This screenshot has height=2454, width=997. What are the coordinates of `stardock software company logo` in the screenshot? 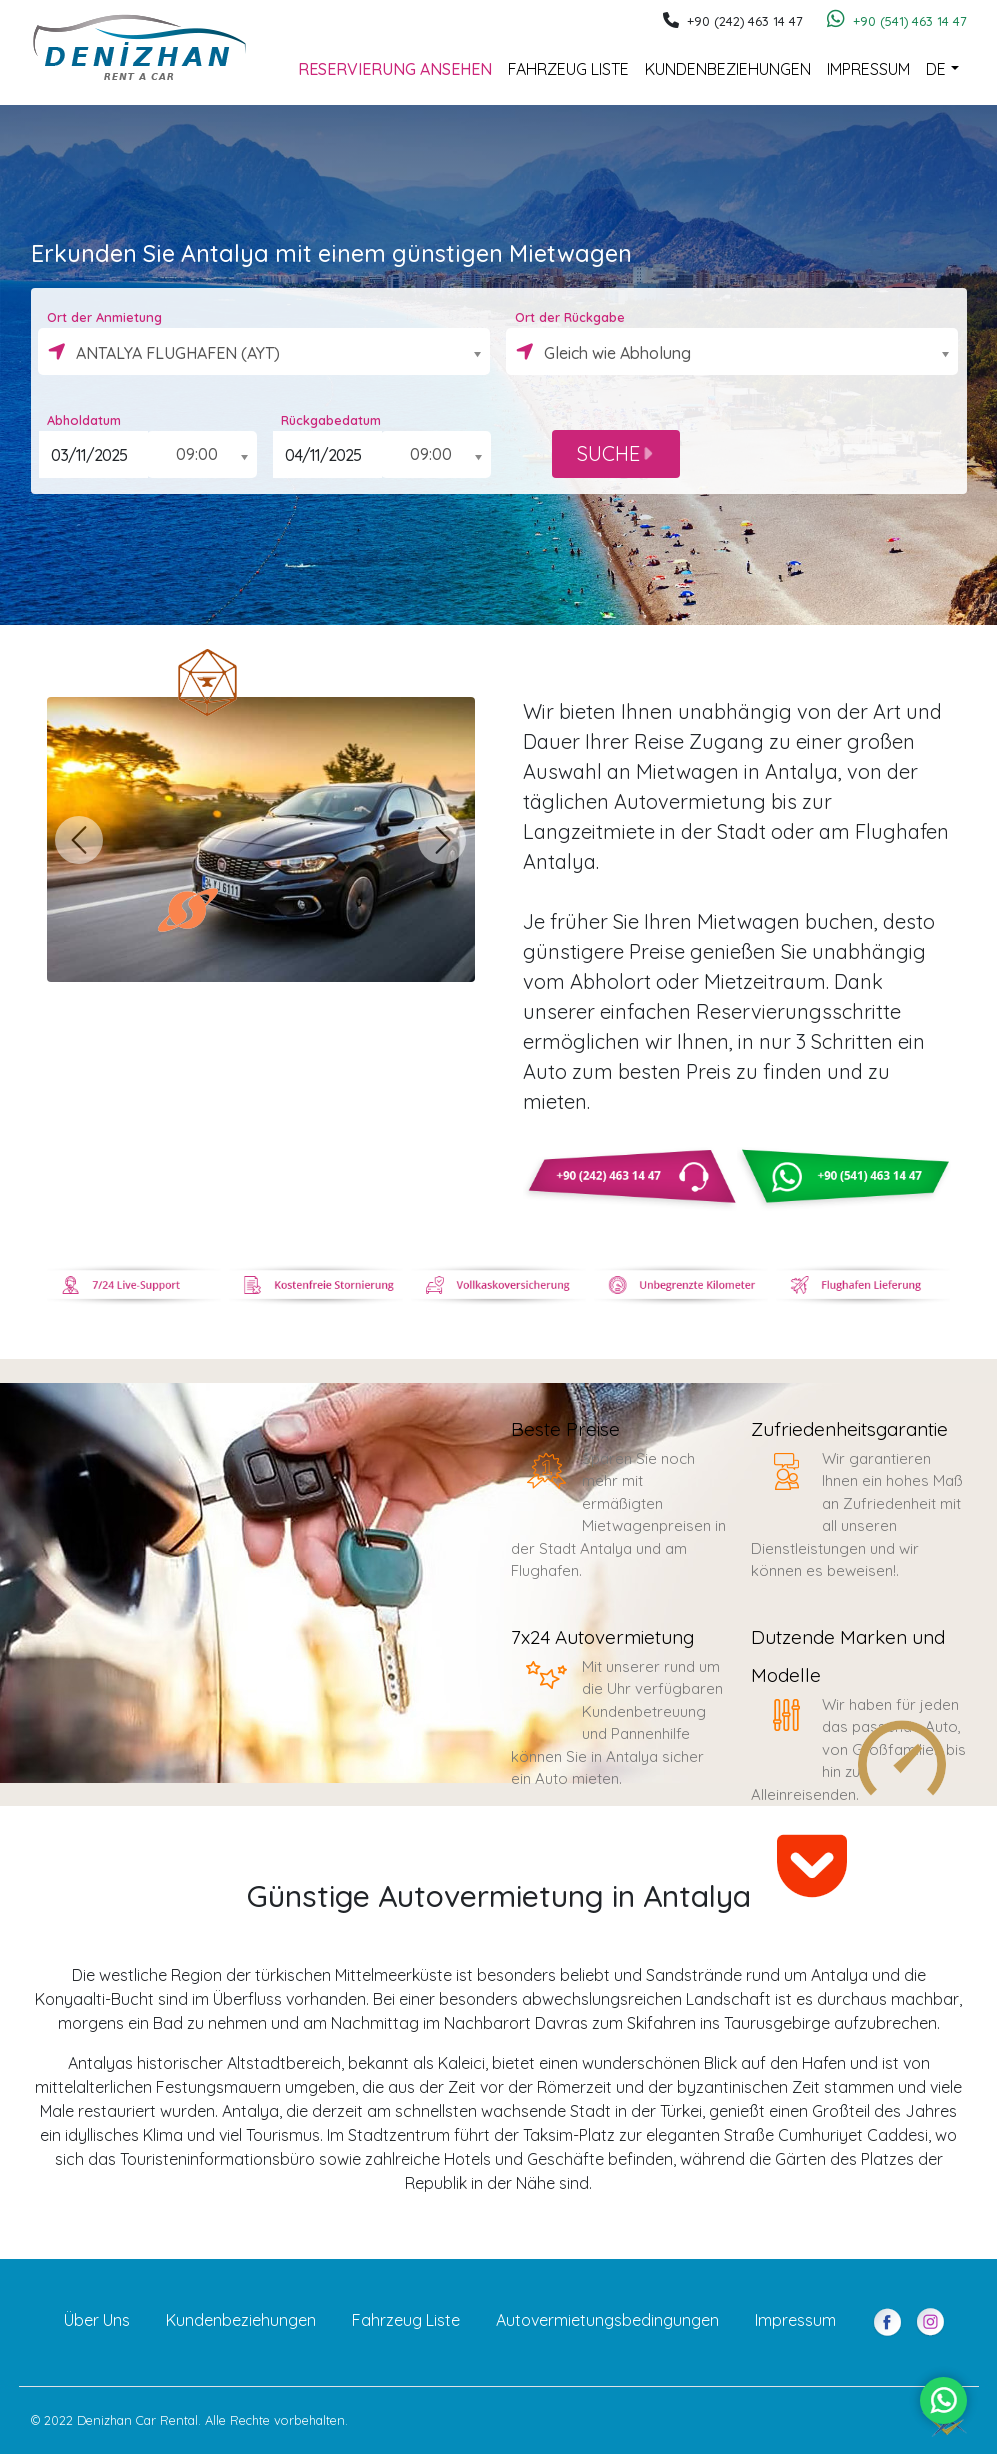 It's located at (188, 910).